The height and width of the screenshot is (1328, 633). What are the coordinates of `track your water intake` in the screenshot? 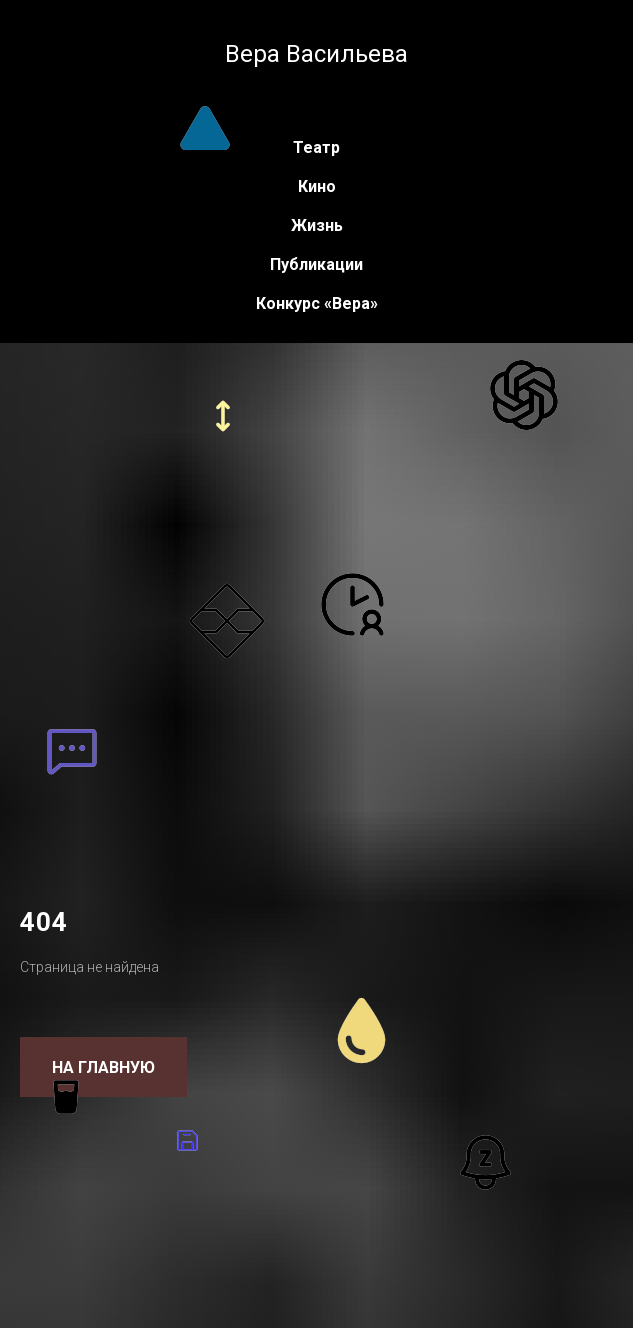 It's located at (66, 1097).